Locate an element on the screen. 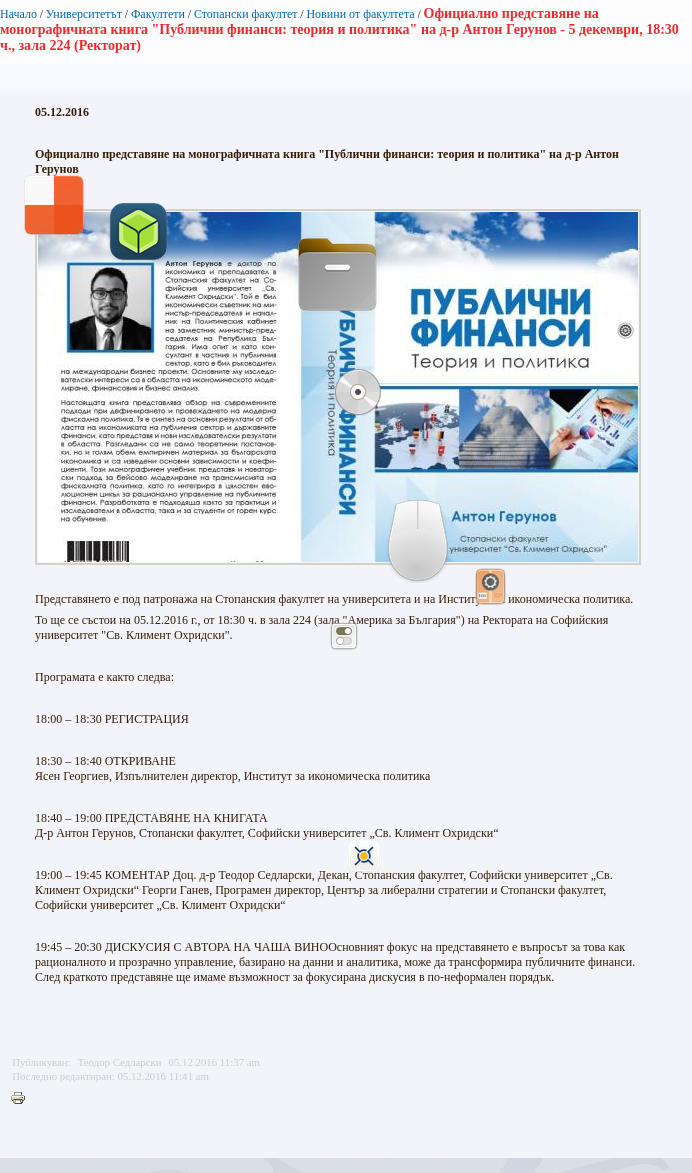  indicates package manager is processing is located at coordinates (490, 586).